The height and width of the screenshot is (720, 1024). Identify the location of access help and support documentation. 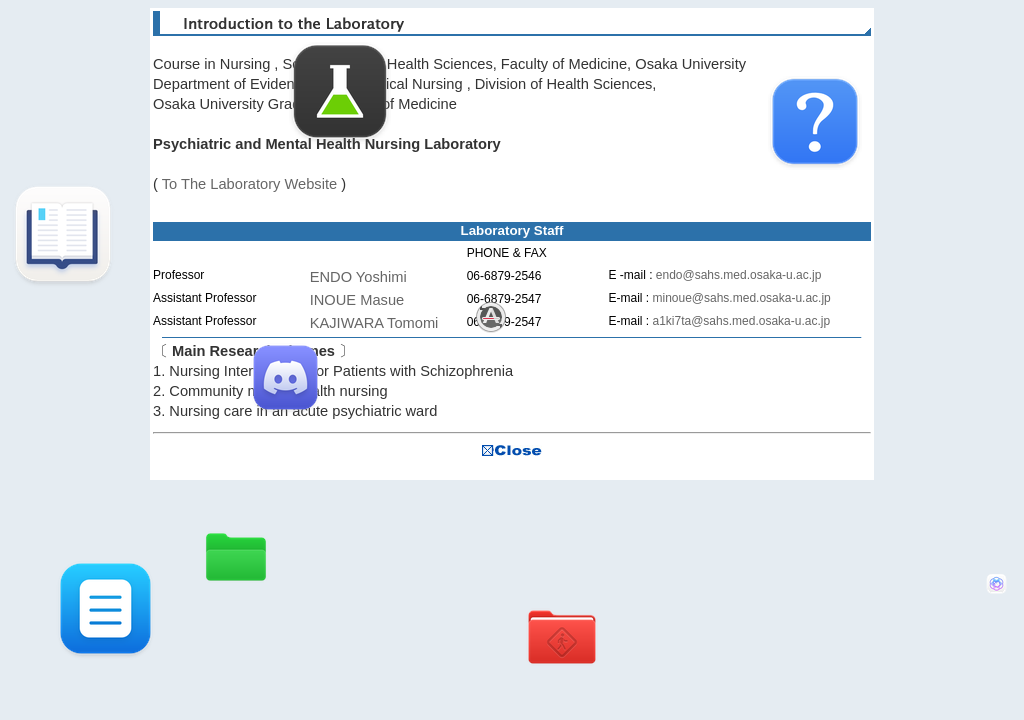
(815, 123).